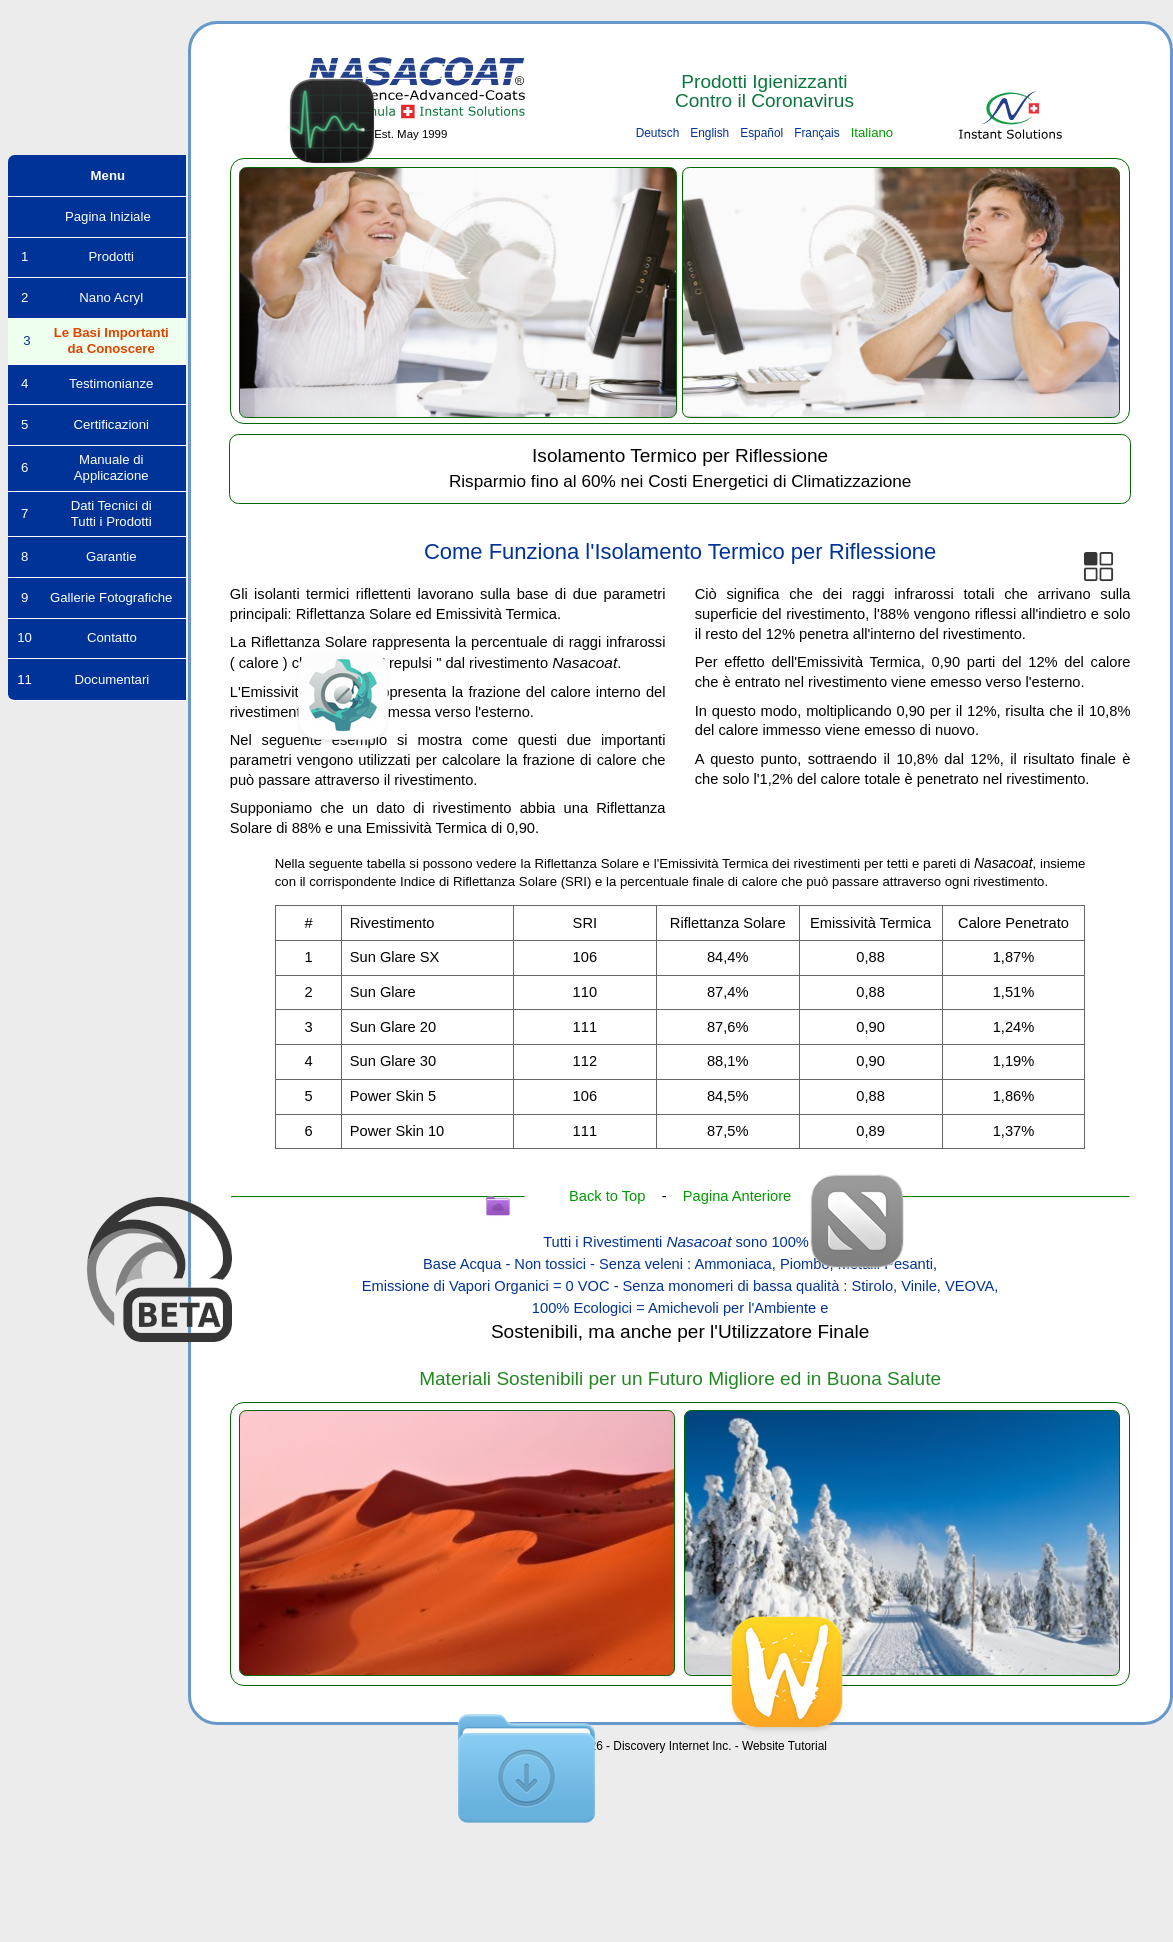 This screenshot has height=1942, width=1173. Describe the element at coordinates (343, 695) in the screenshot. I see `open jacobdev application` at that location.